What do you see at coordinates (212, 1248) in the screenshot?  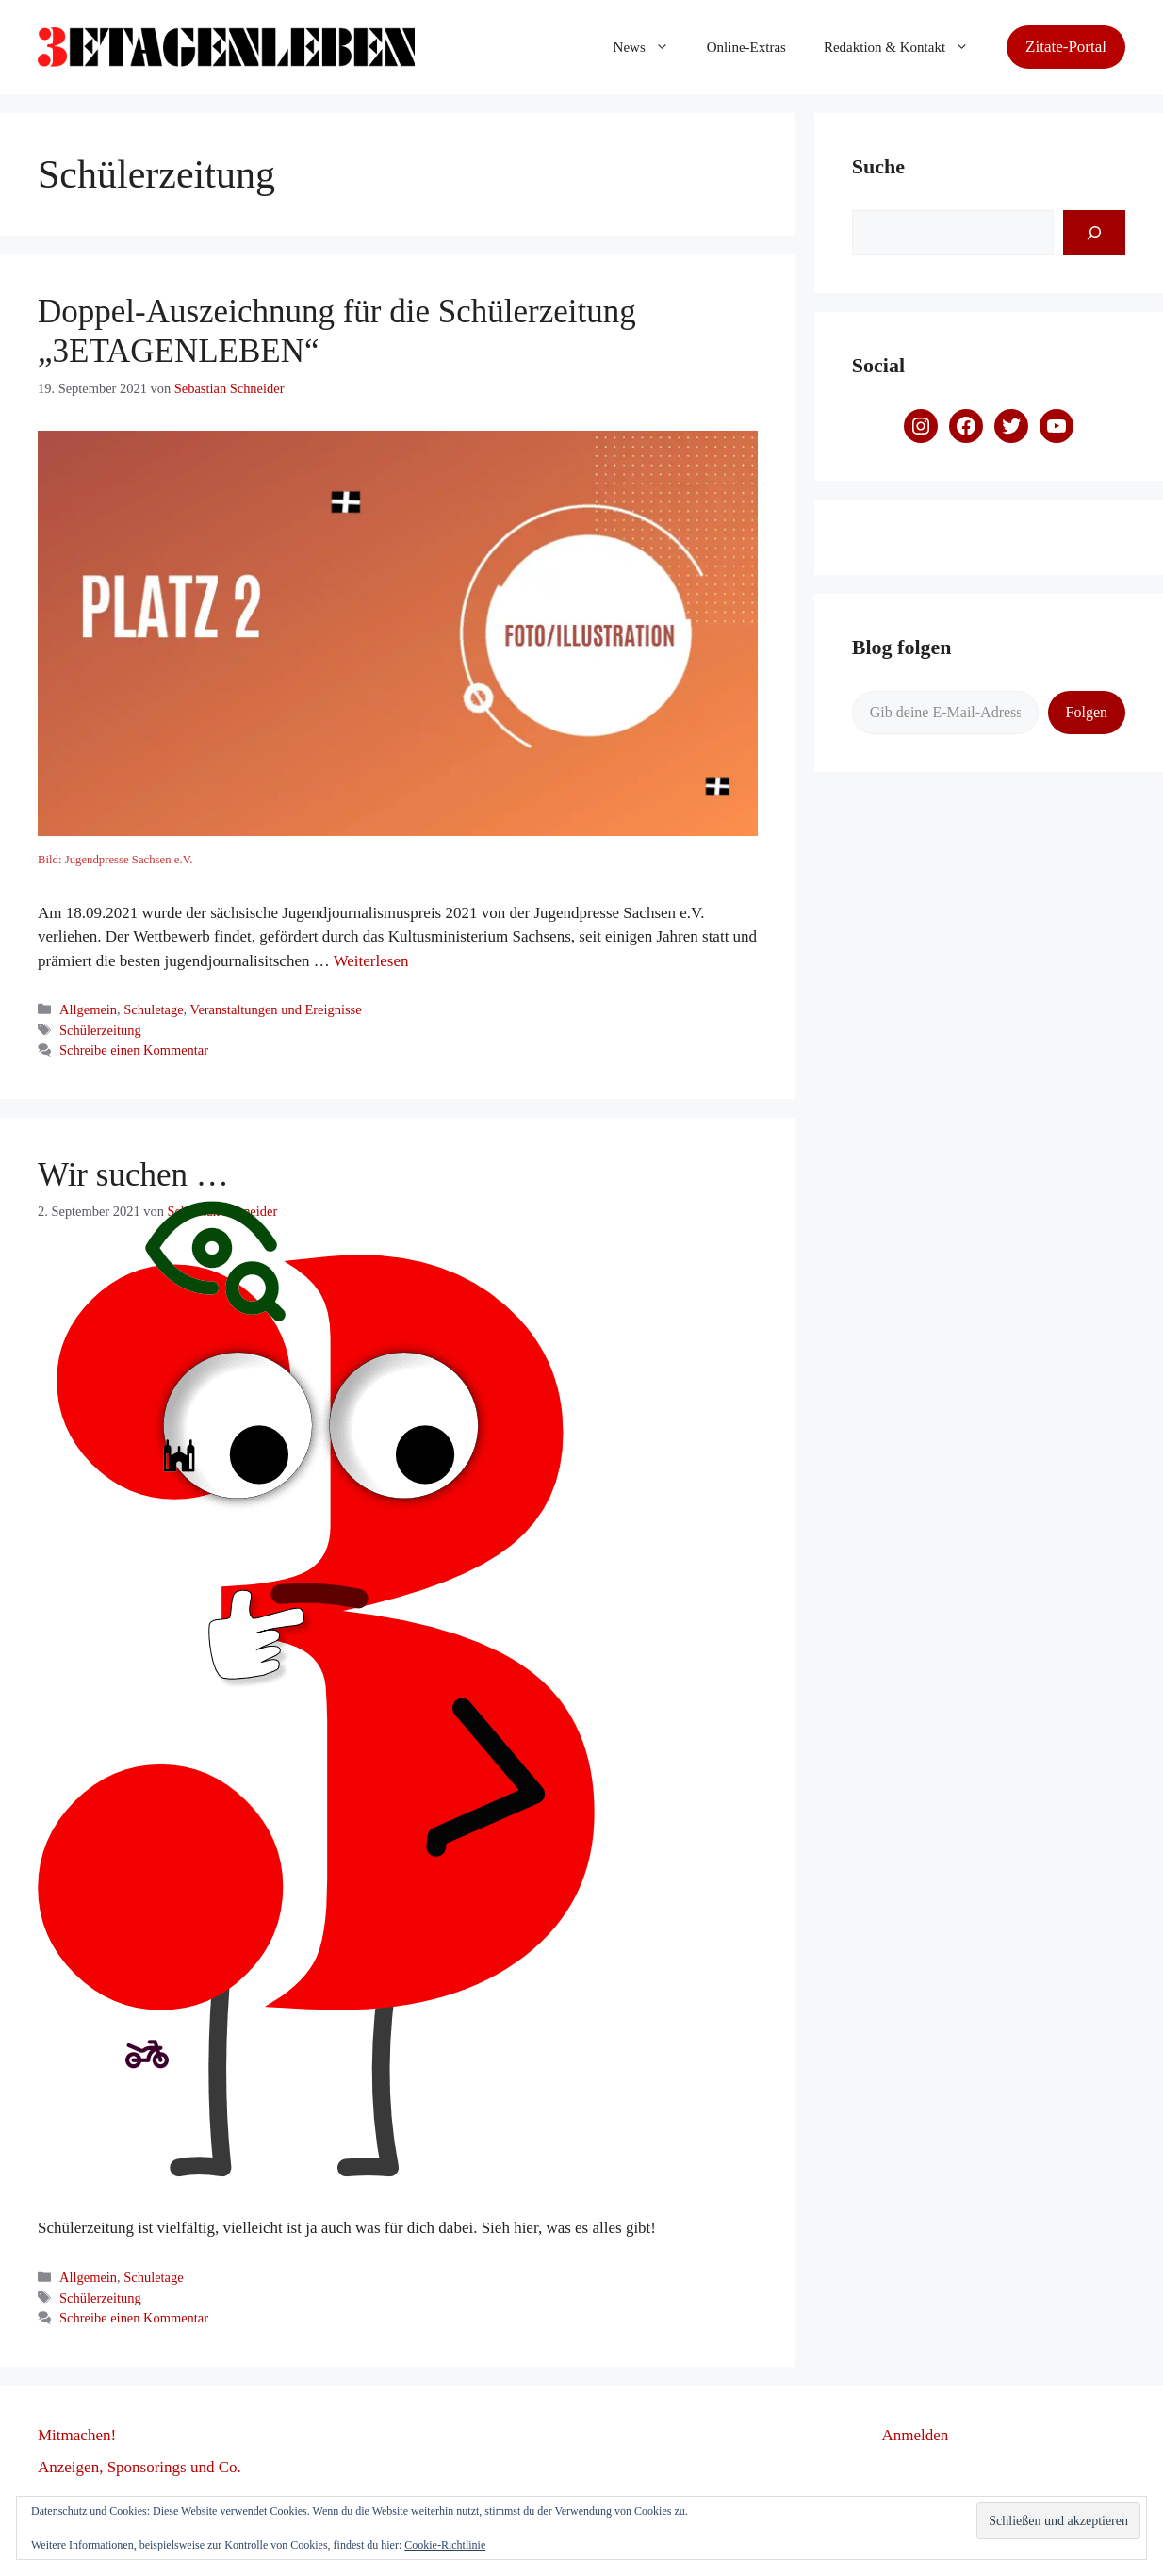 I see `search through viewed or watched items` at bounding box center [212, 1248].